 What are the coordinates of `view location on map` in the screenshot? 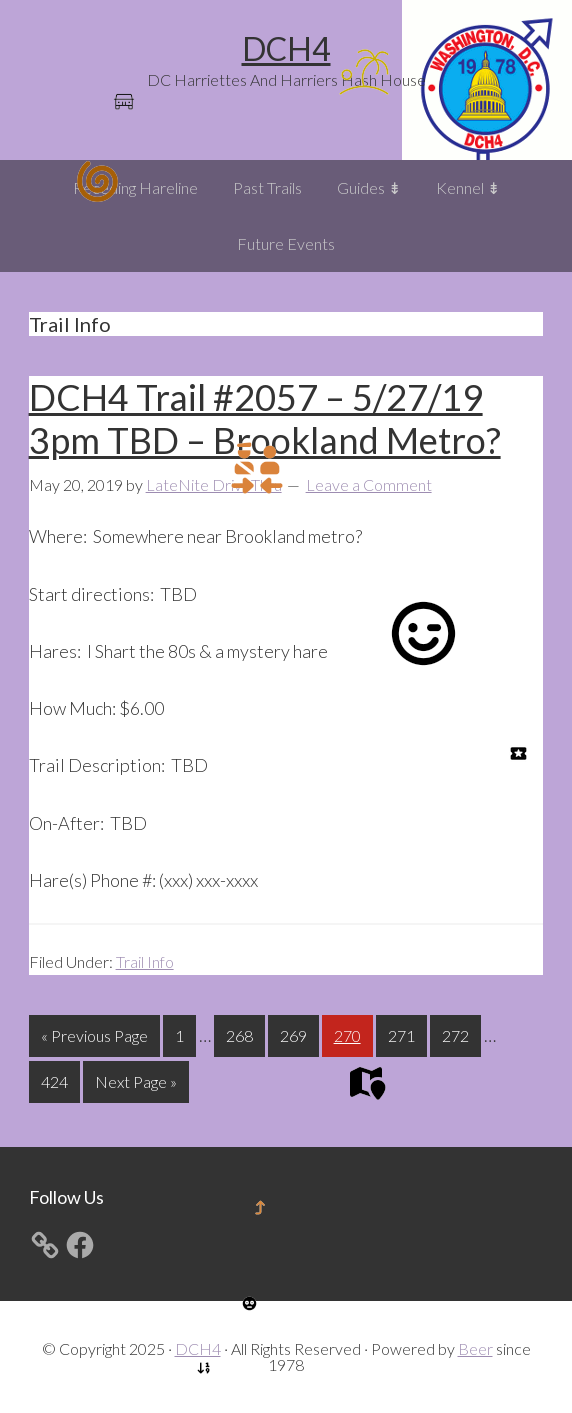 It's located at (366, 1082).